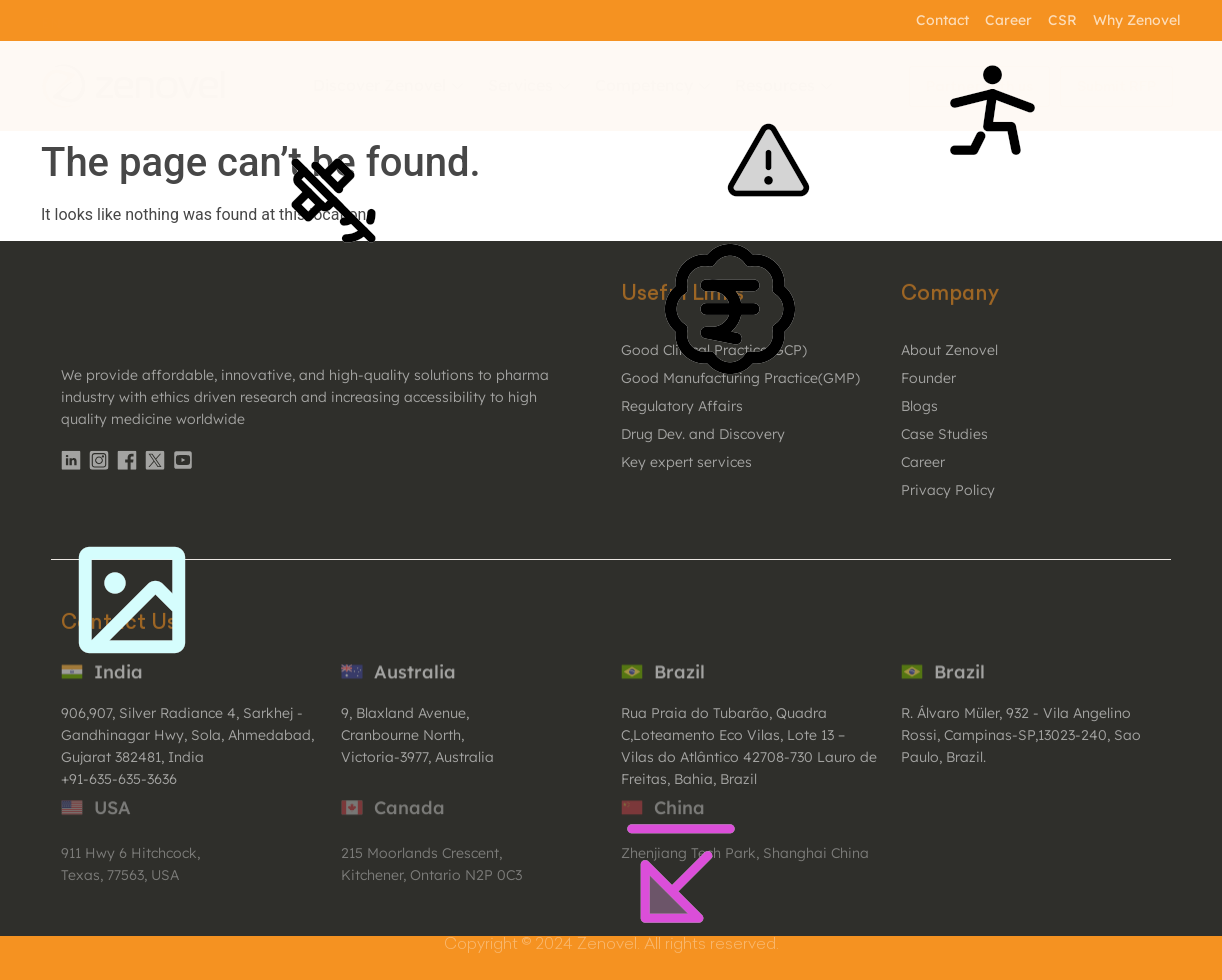  What do you see at coordinates (676, 873) in the screenshot?
I see `move item to bottom-left corner` at bounding box center [676, 873].